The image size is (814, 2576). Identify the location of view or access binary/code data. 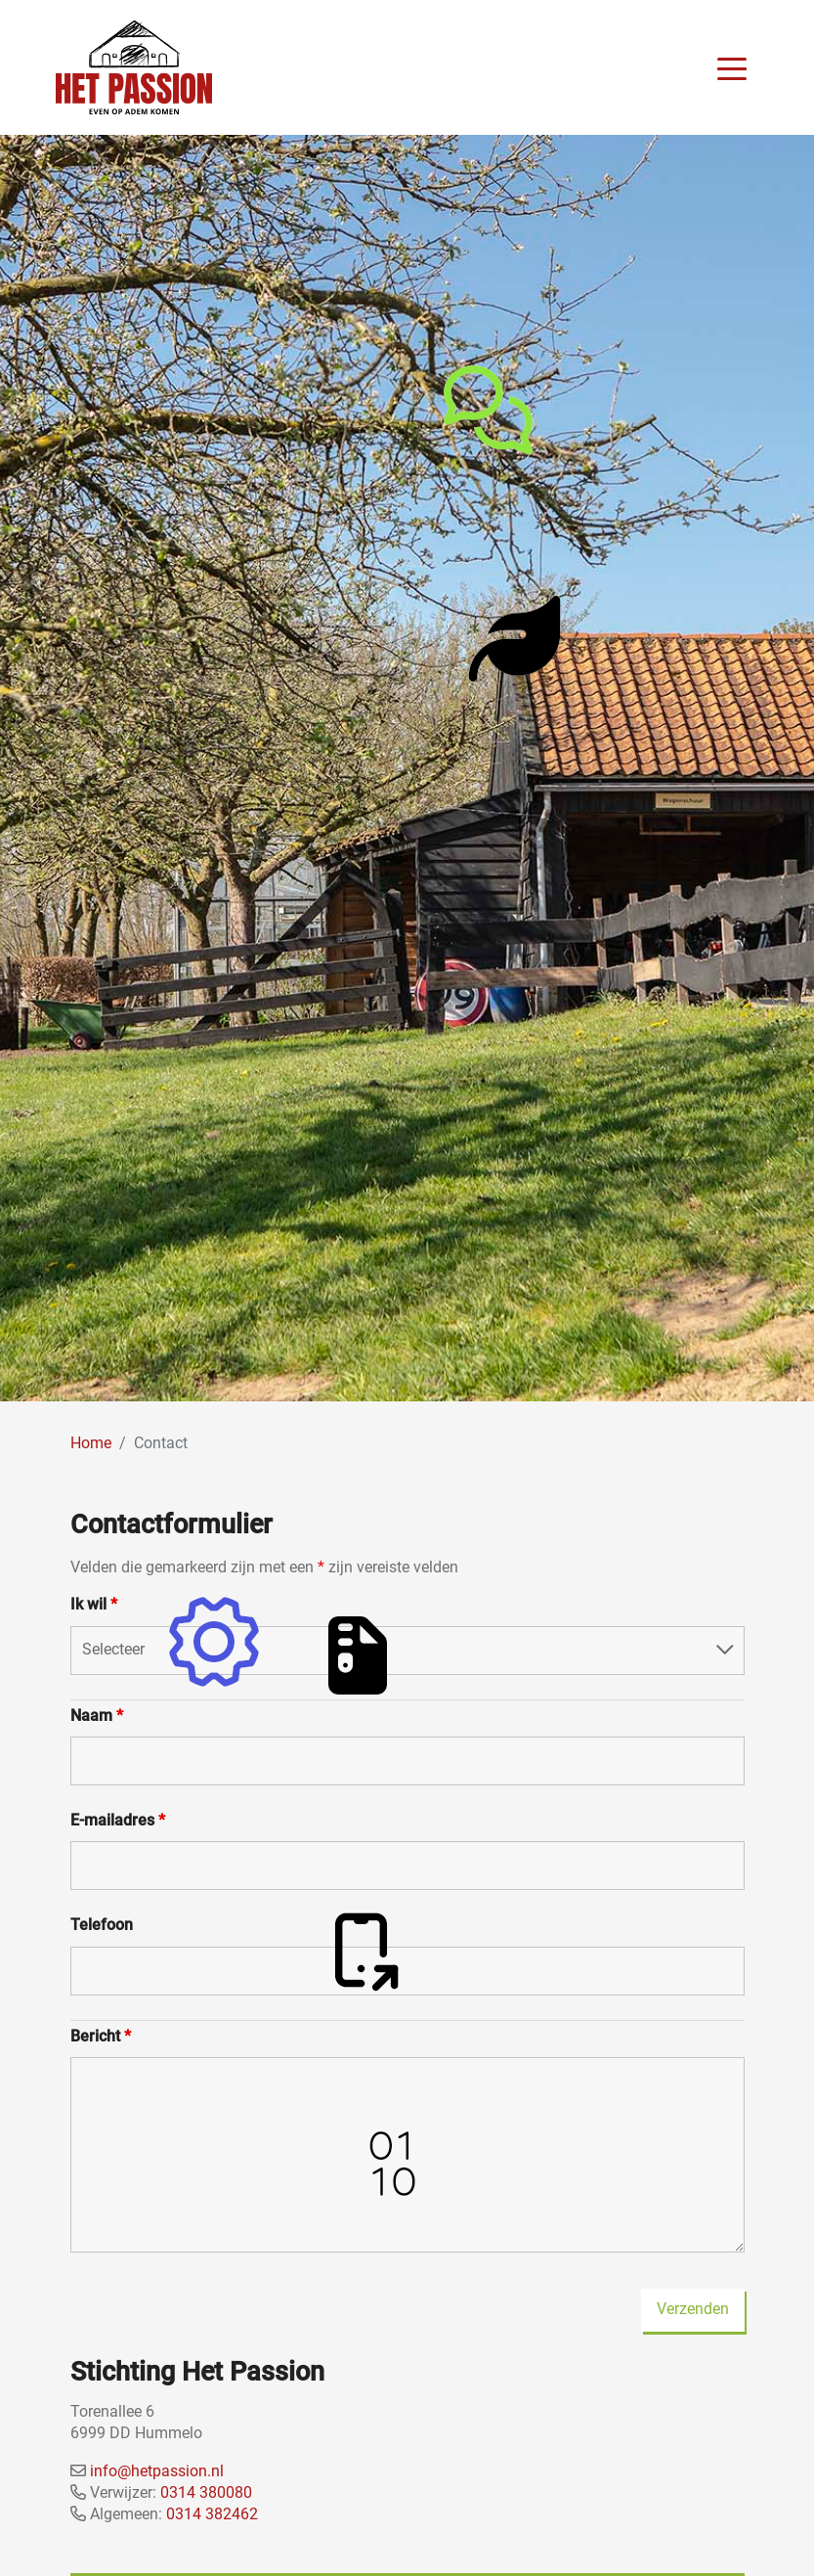
(392, 2164).